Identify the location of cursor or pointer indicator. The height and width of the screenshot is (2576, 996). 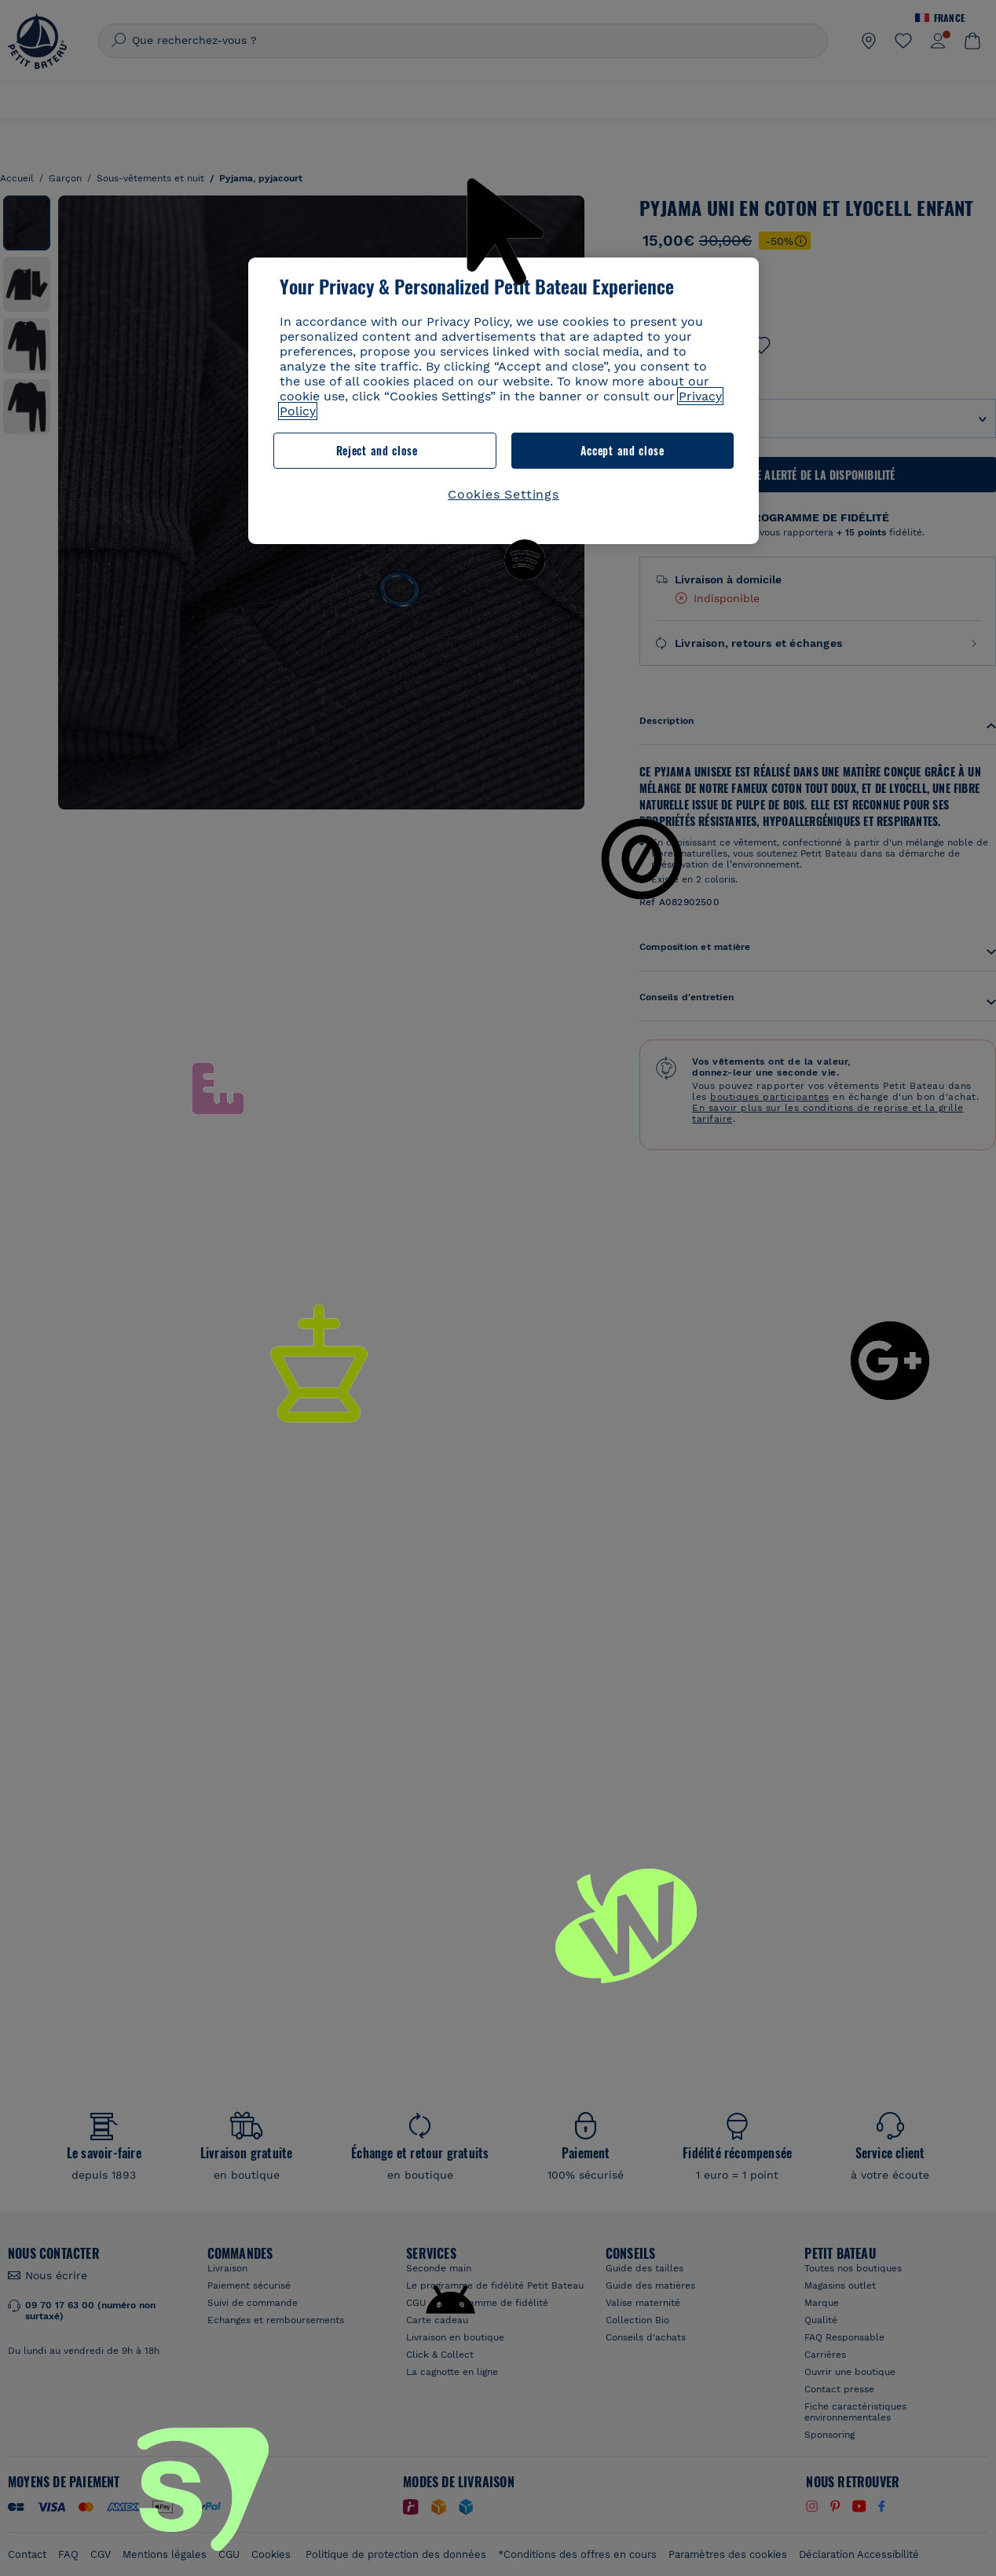
(500, 232).